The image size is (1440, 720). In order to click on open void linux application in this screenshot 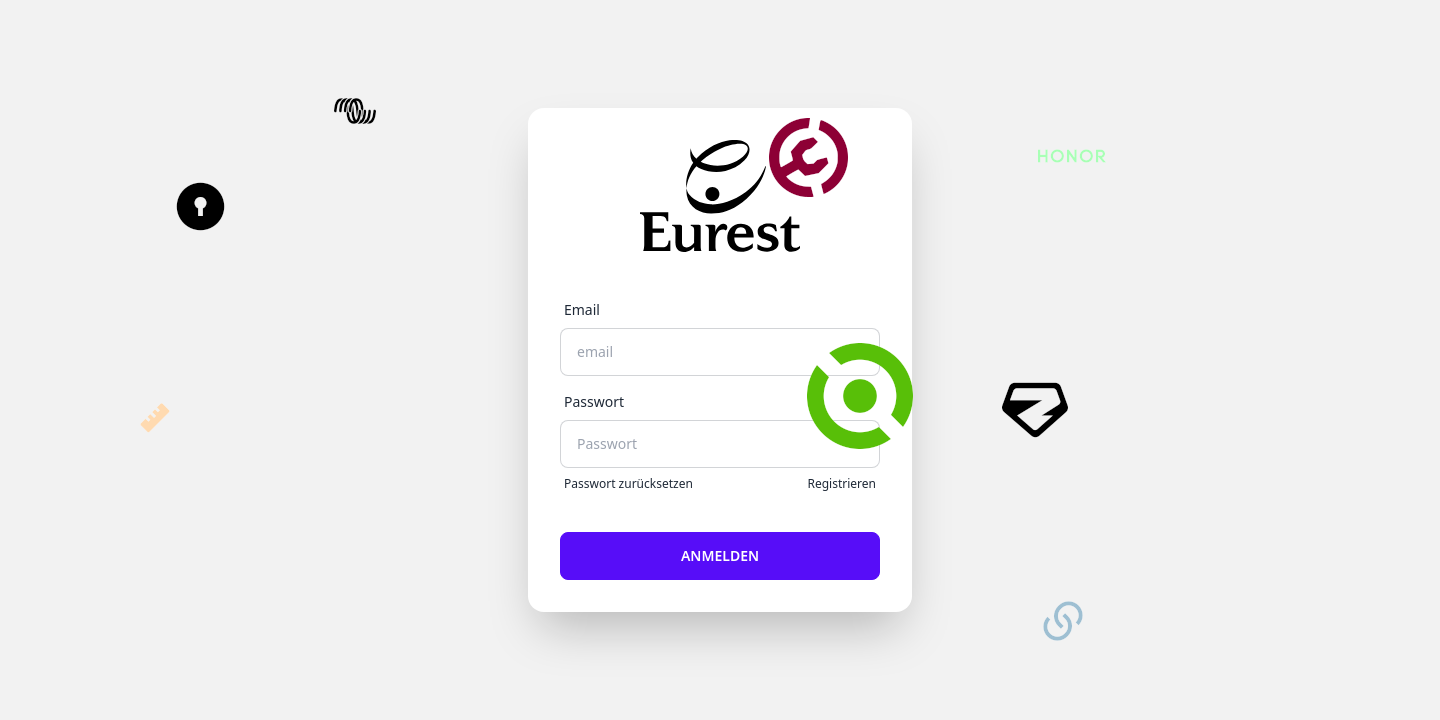, I will do `click(860, 396)`.